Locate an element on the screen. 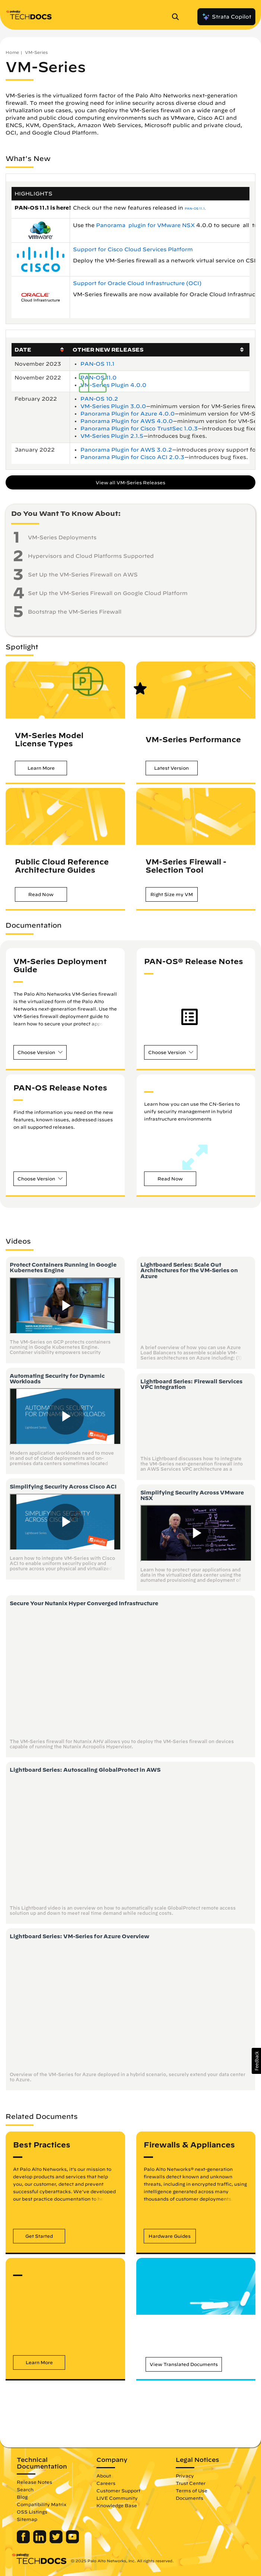 This screenshot has width=261, height=2576. make an announcement is located at coordinates (75, 1516).